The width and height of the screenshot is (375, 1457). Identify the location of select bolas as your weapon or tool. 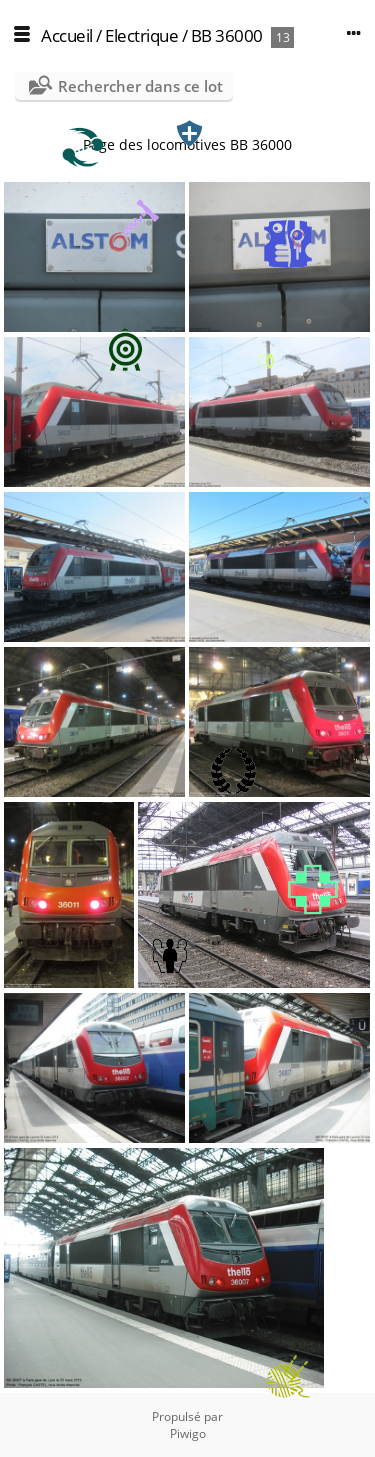
(83, 148).